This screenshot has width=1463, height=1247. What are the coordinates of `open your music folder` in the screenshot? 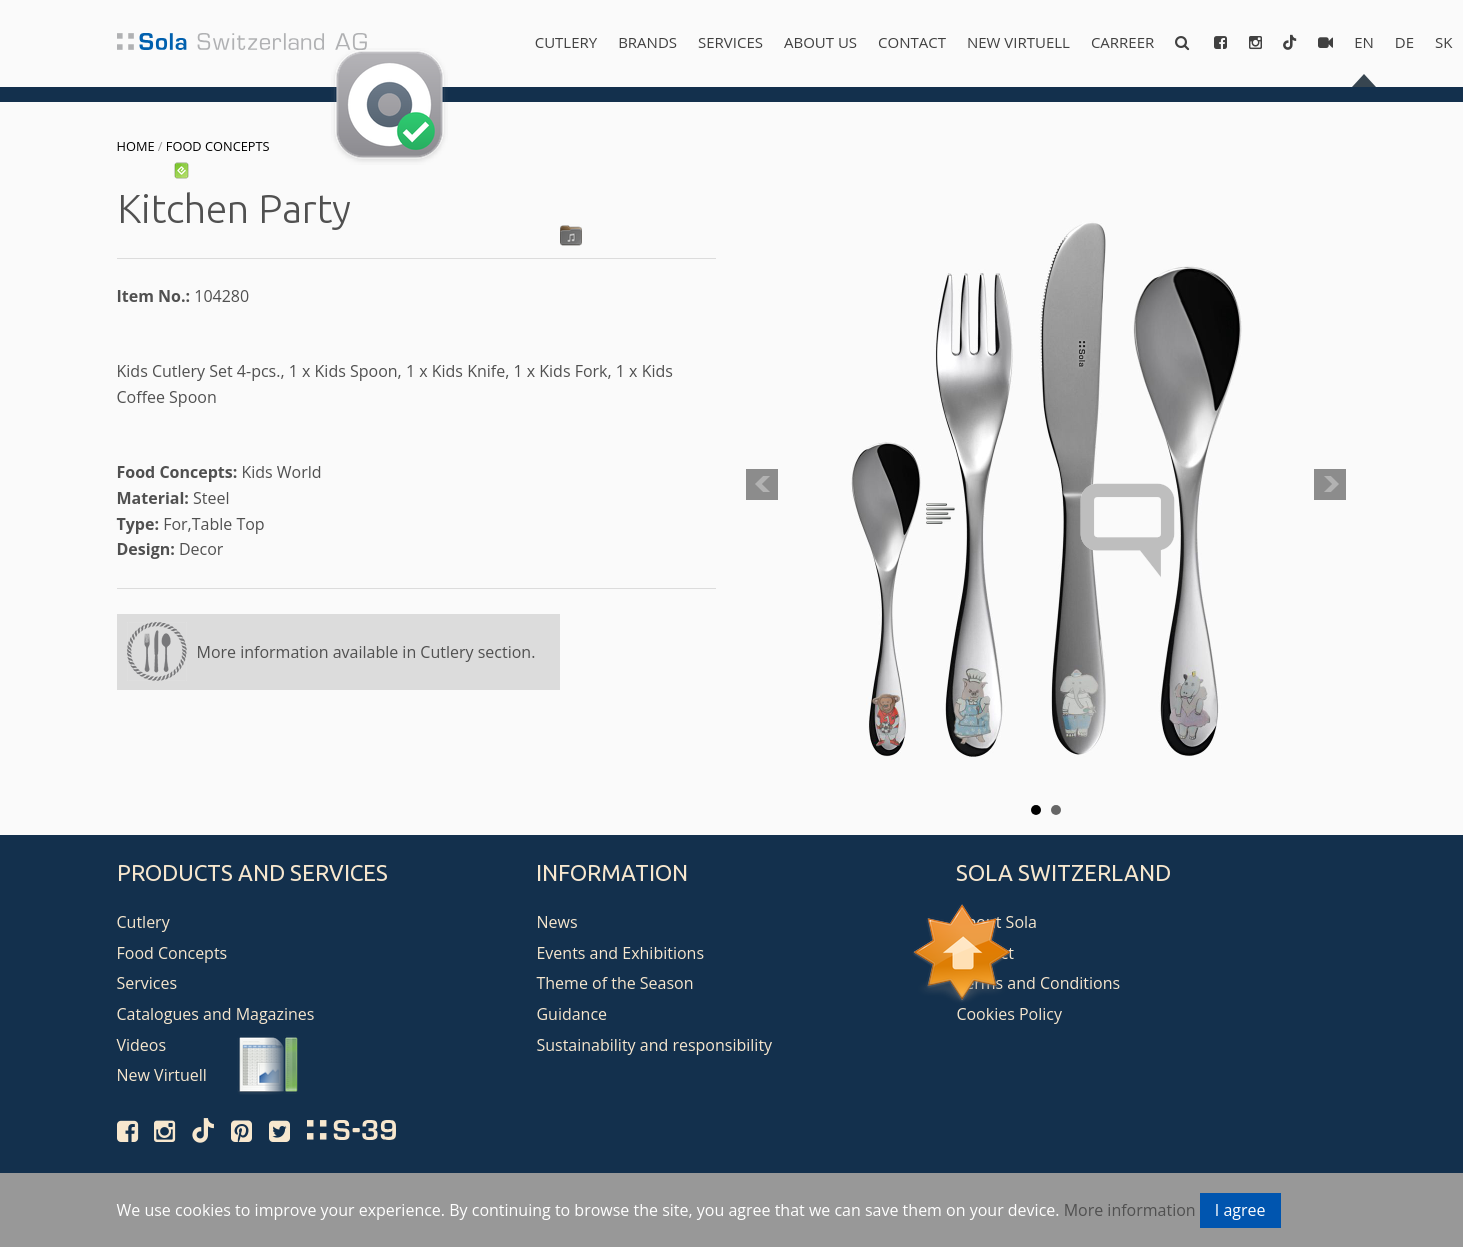 It's located at (571, 235).